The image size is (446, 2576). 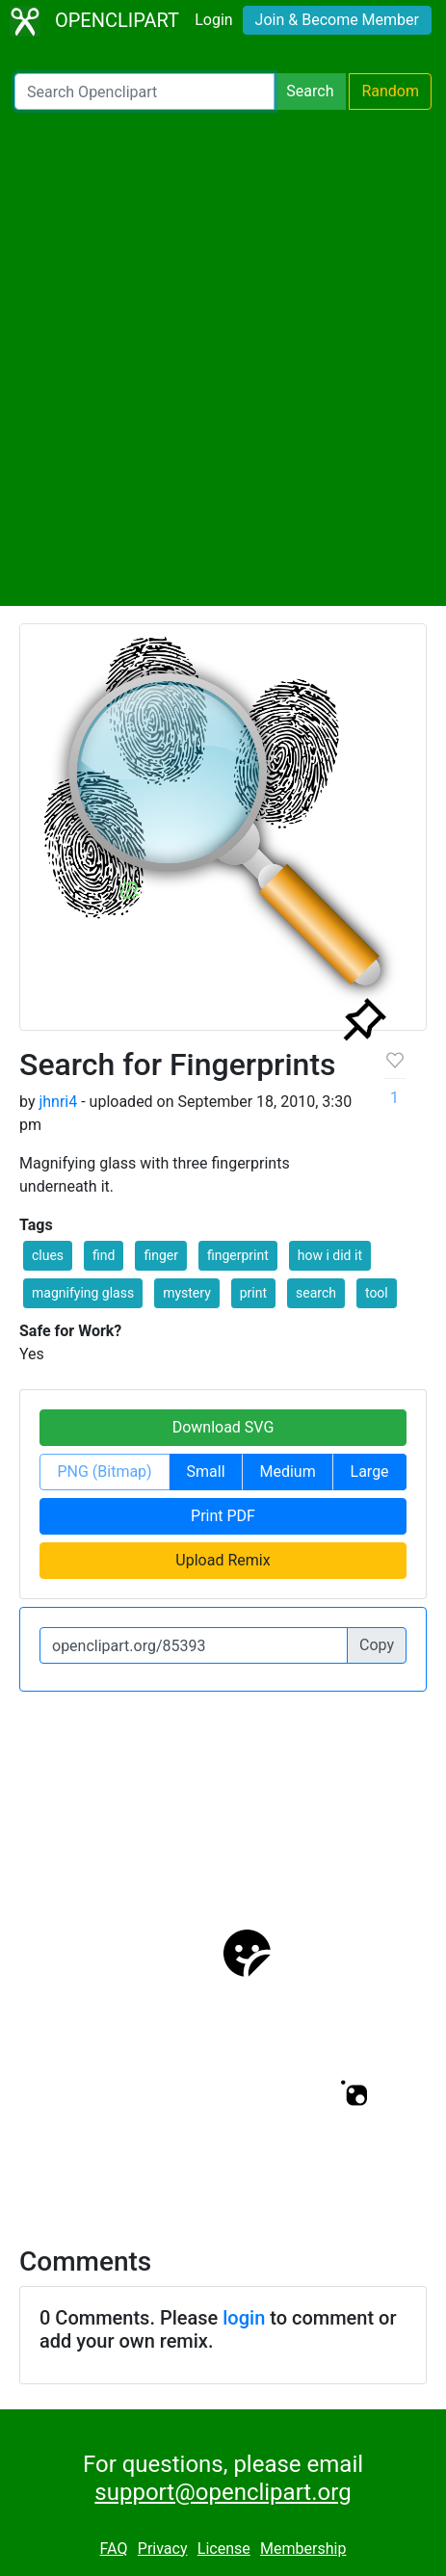 What do you see at coordinates (363, 1021) in the screenshot?
I see `pin an item for quick access` at bounding box center [363, 1021].